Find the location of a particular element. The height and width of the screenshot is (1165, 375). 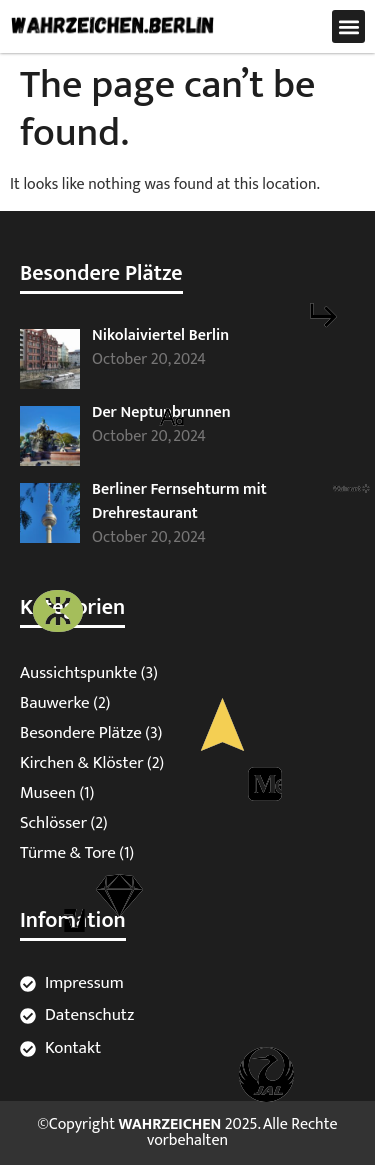

adjust text size settings is located at coordinates (172, 417).